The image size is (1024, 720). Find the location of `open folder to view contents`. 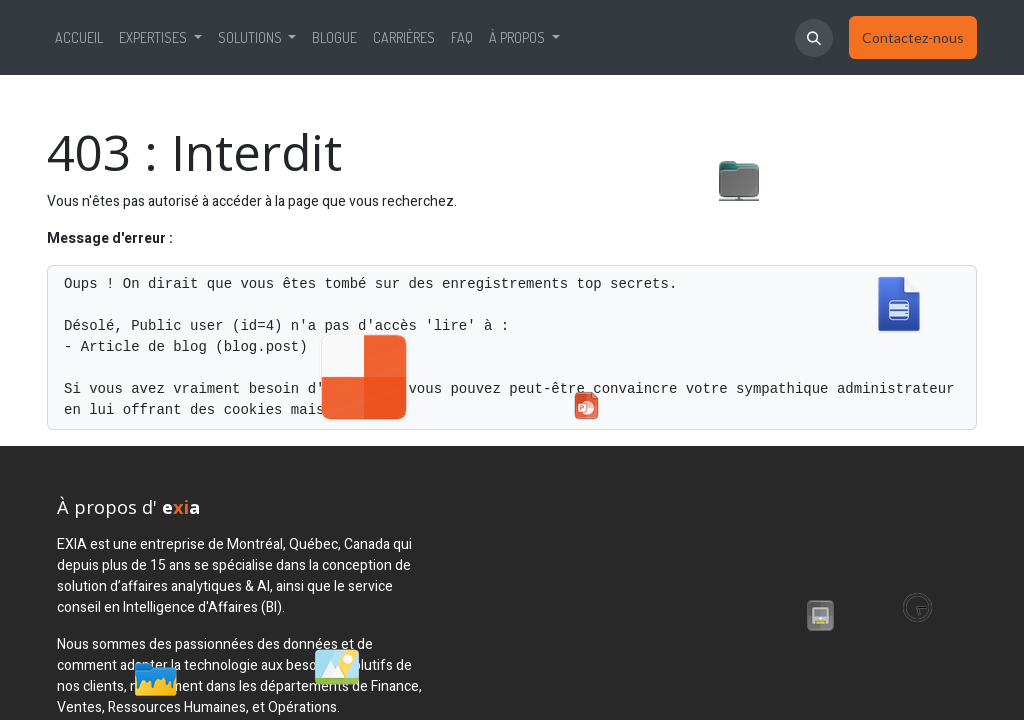

open folder to view contents is located at coordinates (155, 680).